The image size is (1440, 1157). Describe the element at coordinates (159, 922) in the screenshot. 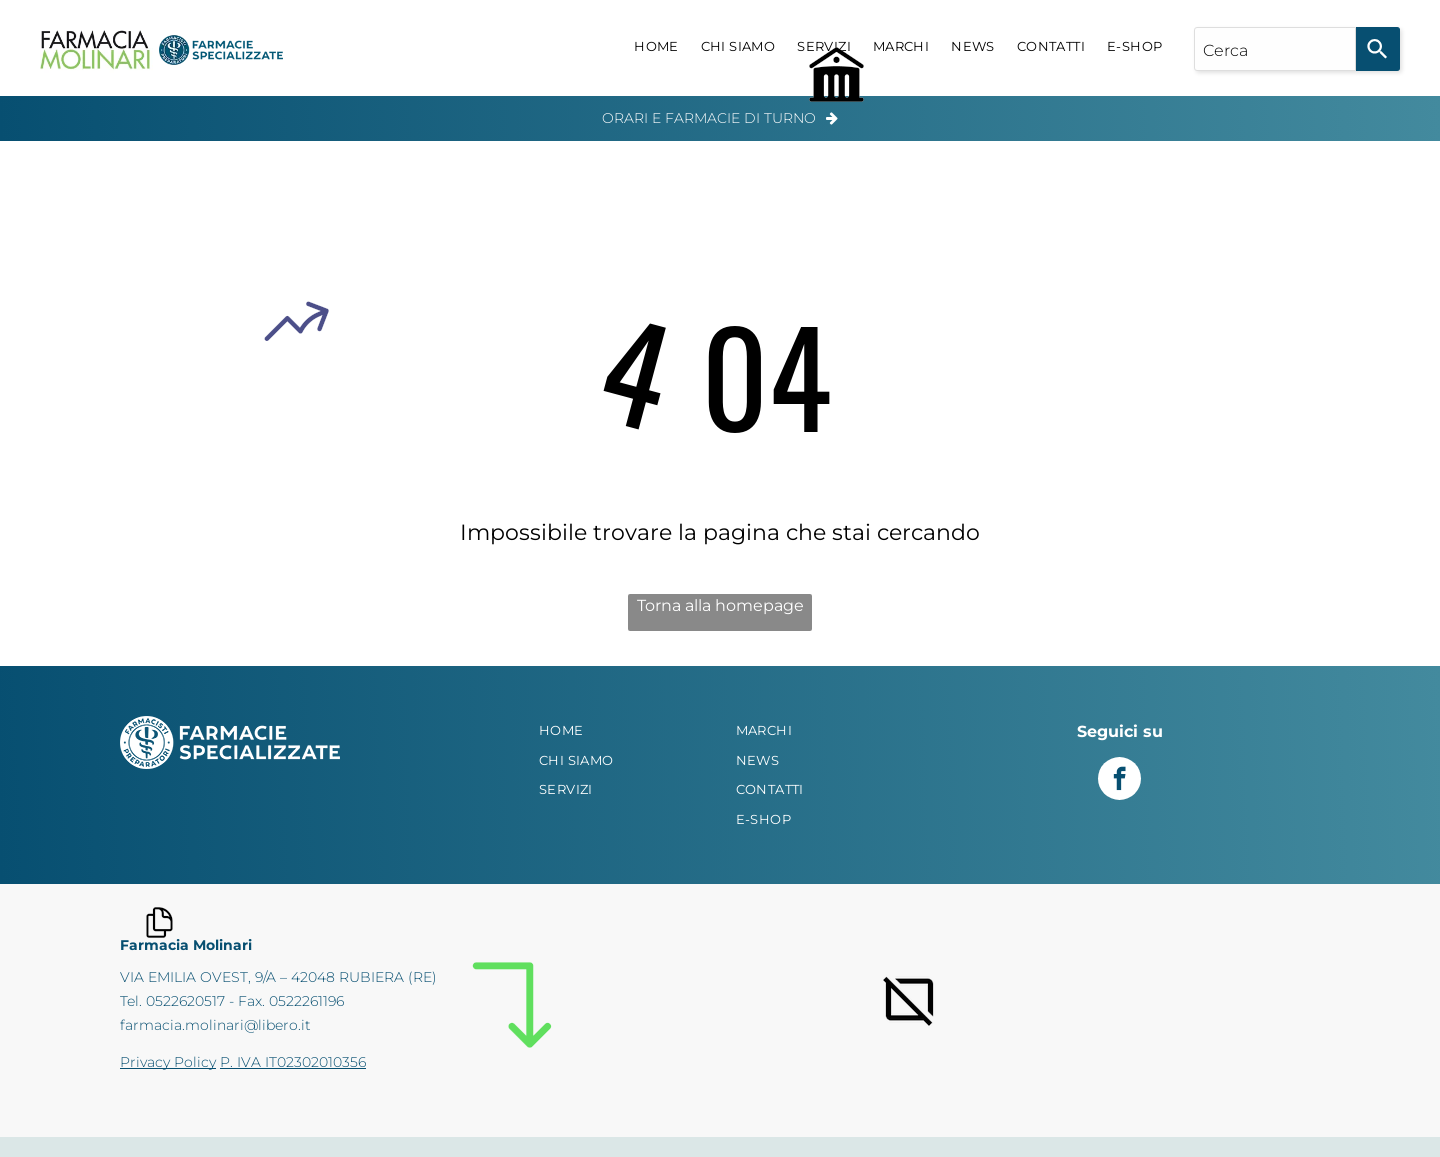

I see `copy to clipboard` at that location.